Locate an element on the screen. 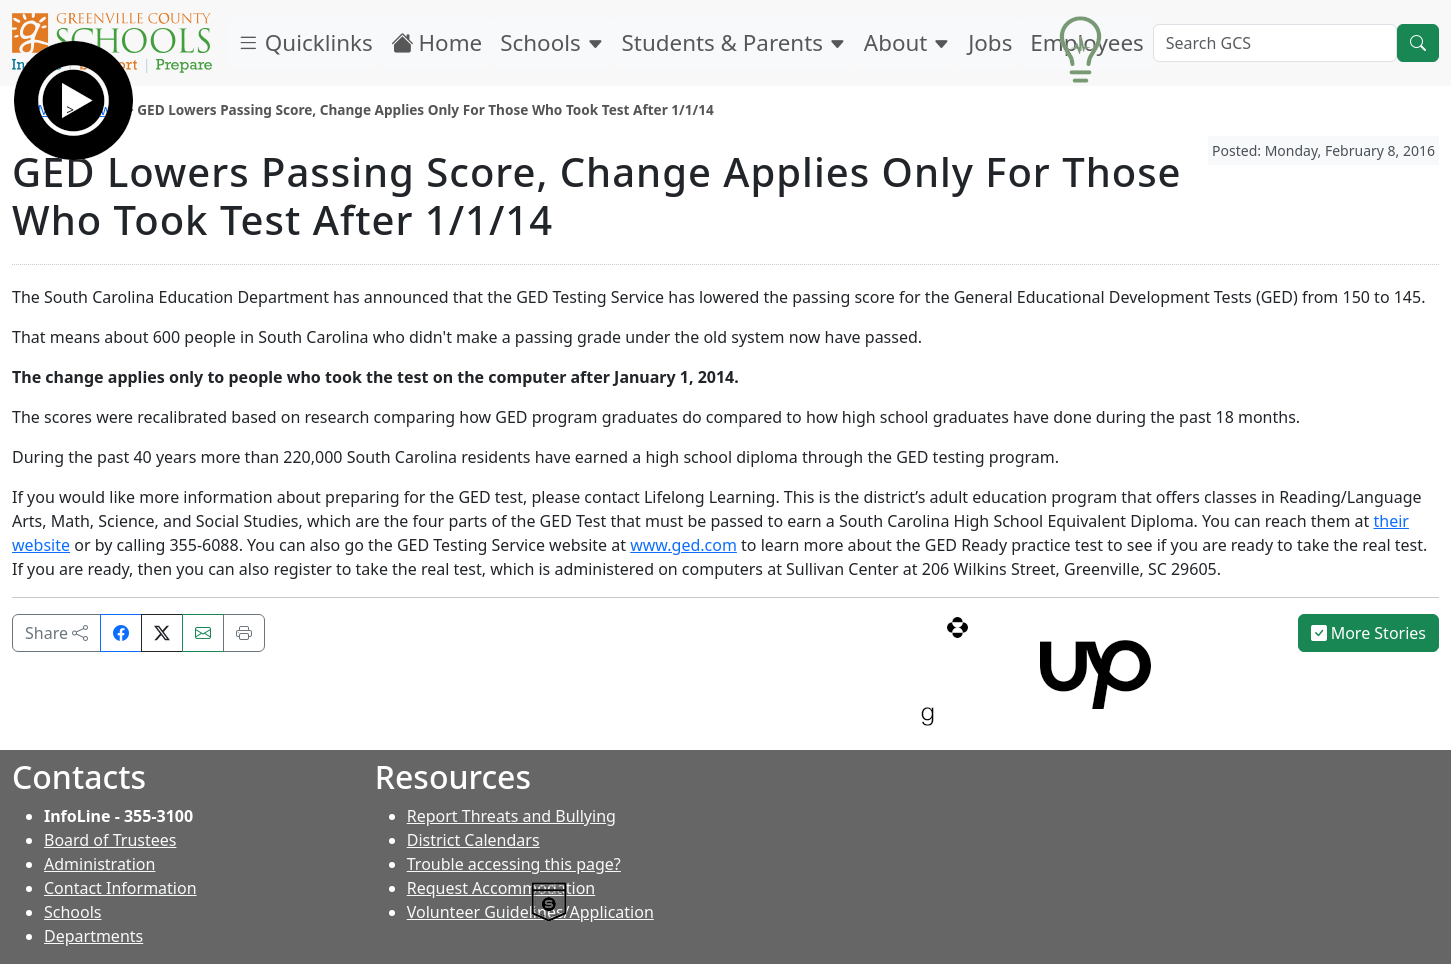  medapps healthcare technology logo is located at coordinates (1080, 49).